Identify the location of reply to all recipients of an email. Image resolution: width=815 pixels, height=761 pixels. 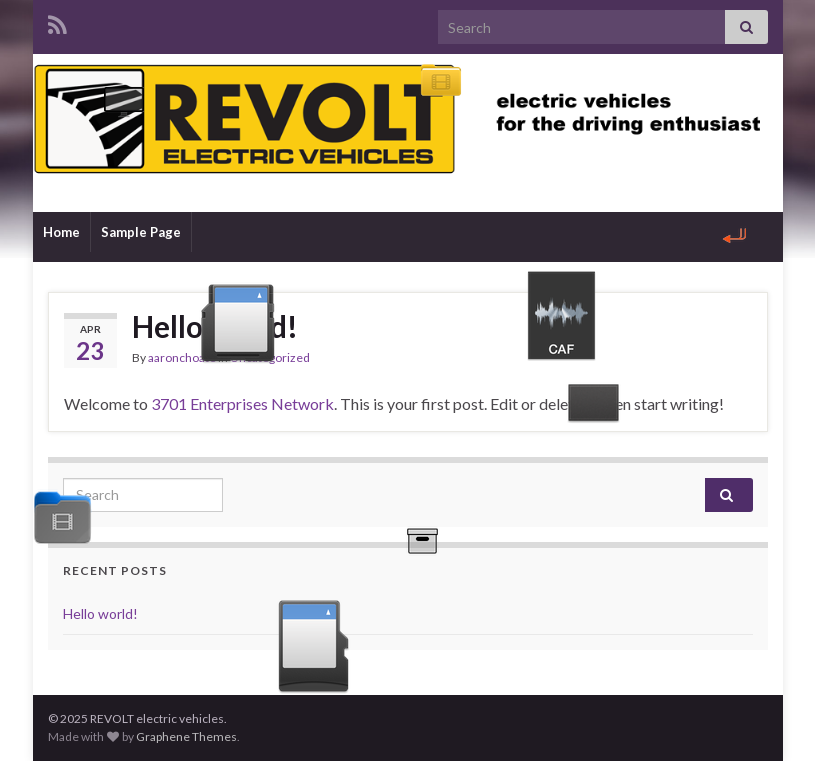
(734, 234).